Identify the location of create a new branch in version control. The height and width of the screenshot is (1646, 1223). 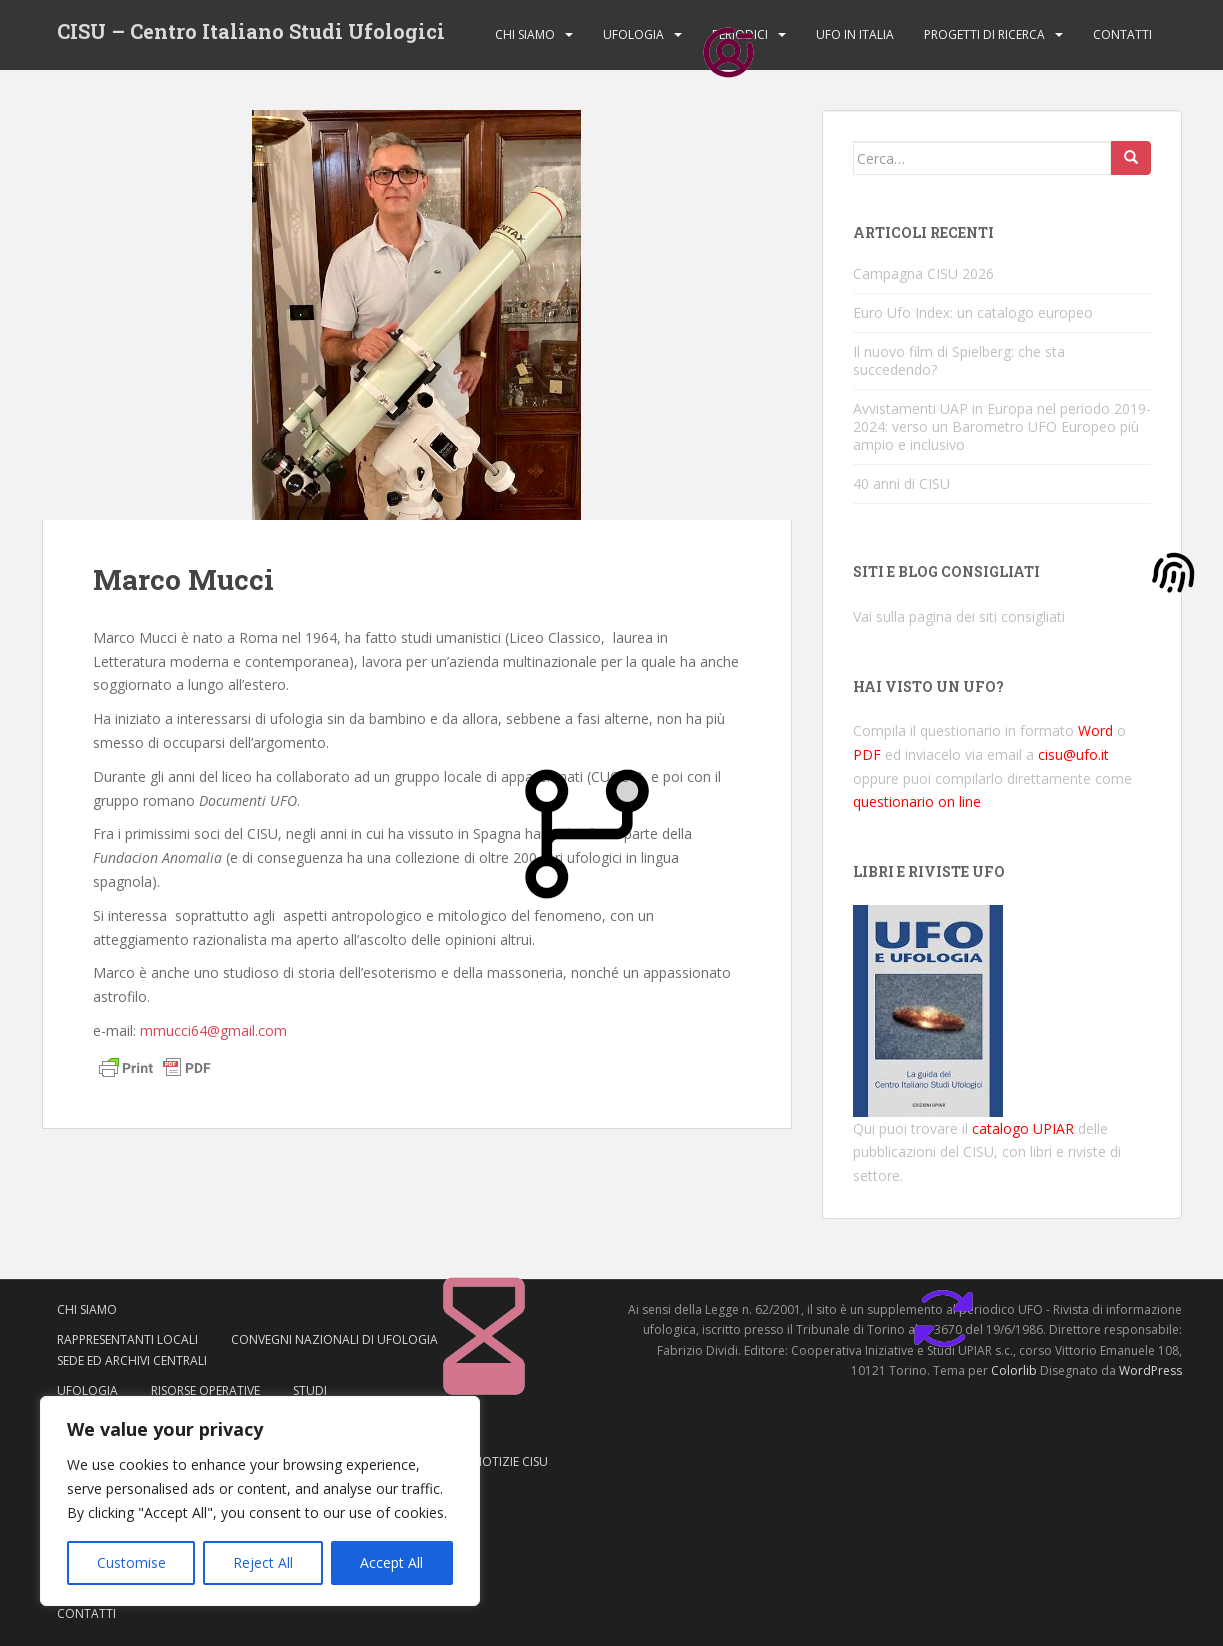
(579, 834).